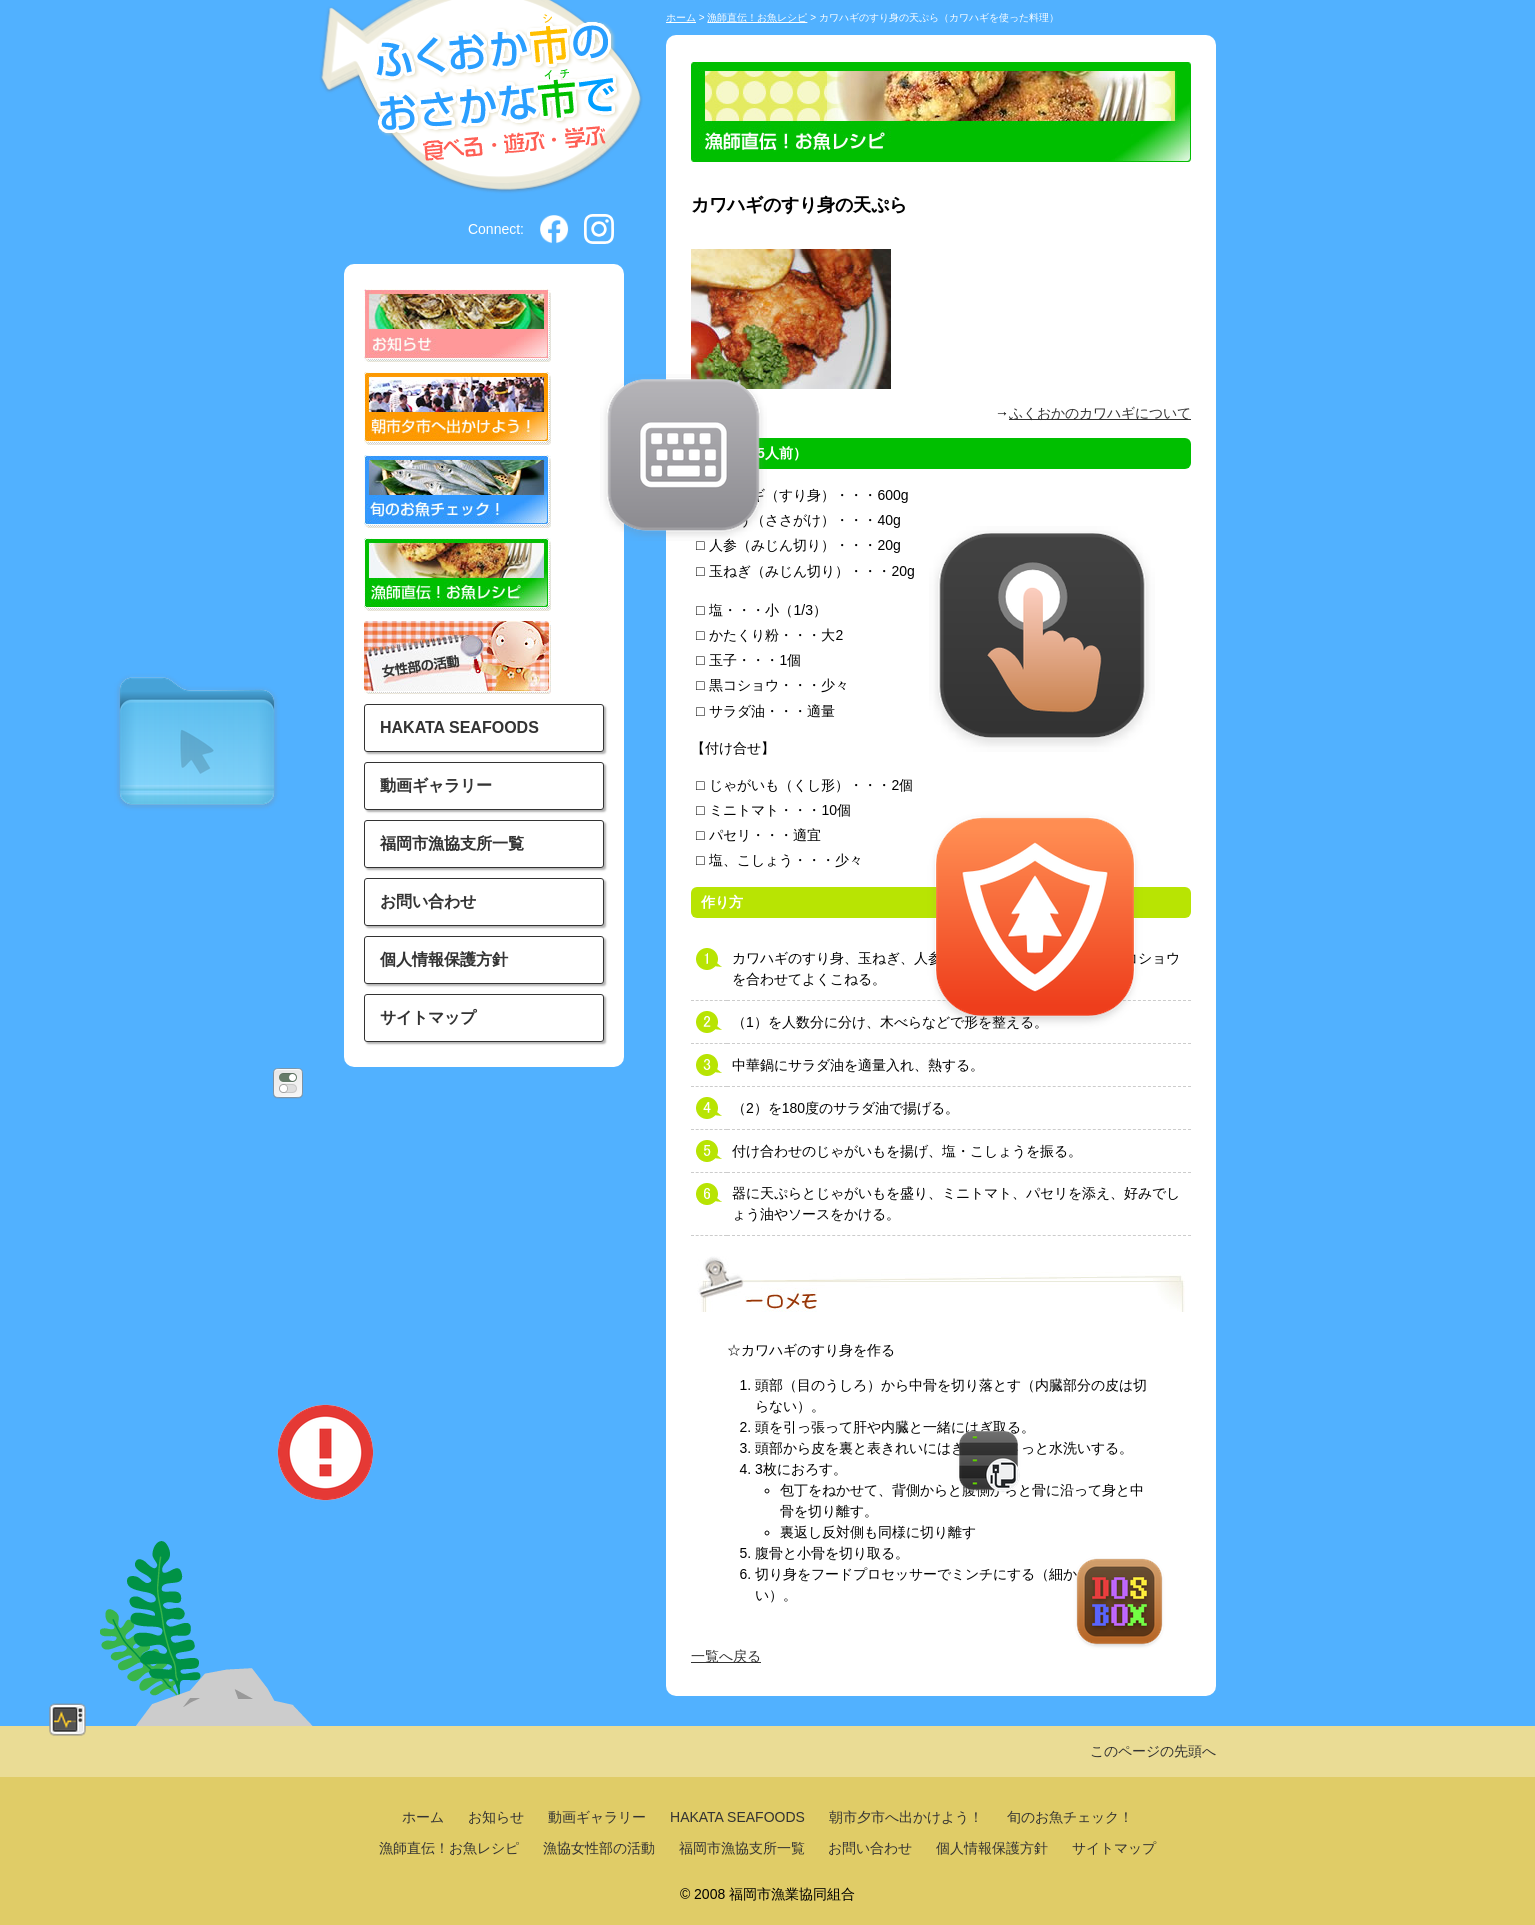  What do you see at coordinates (988, 1460) in the screenshot?
I see `configure dhcp server settings` at bounding box center [988, 1460].